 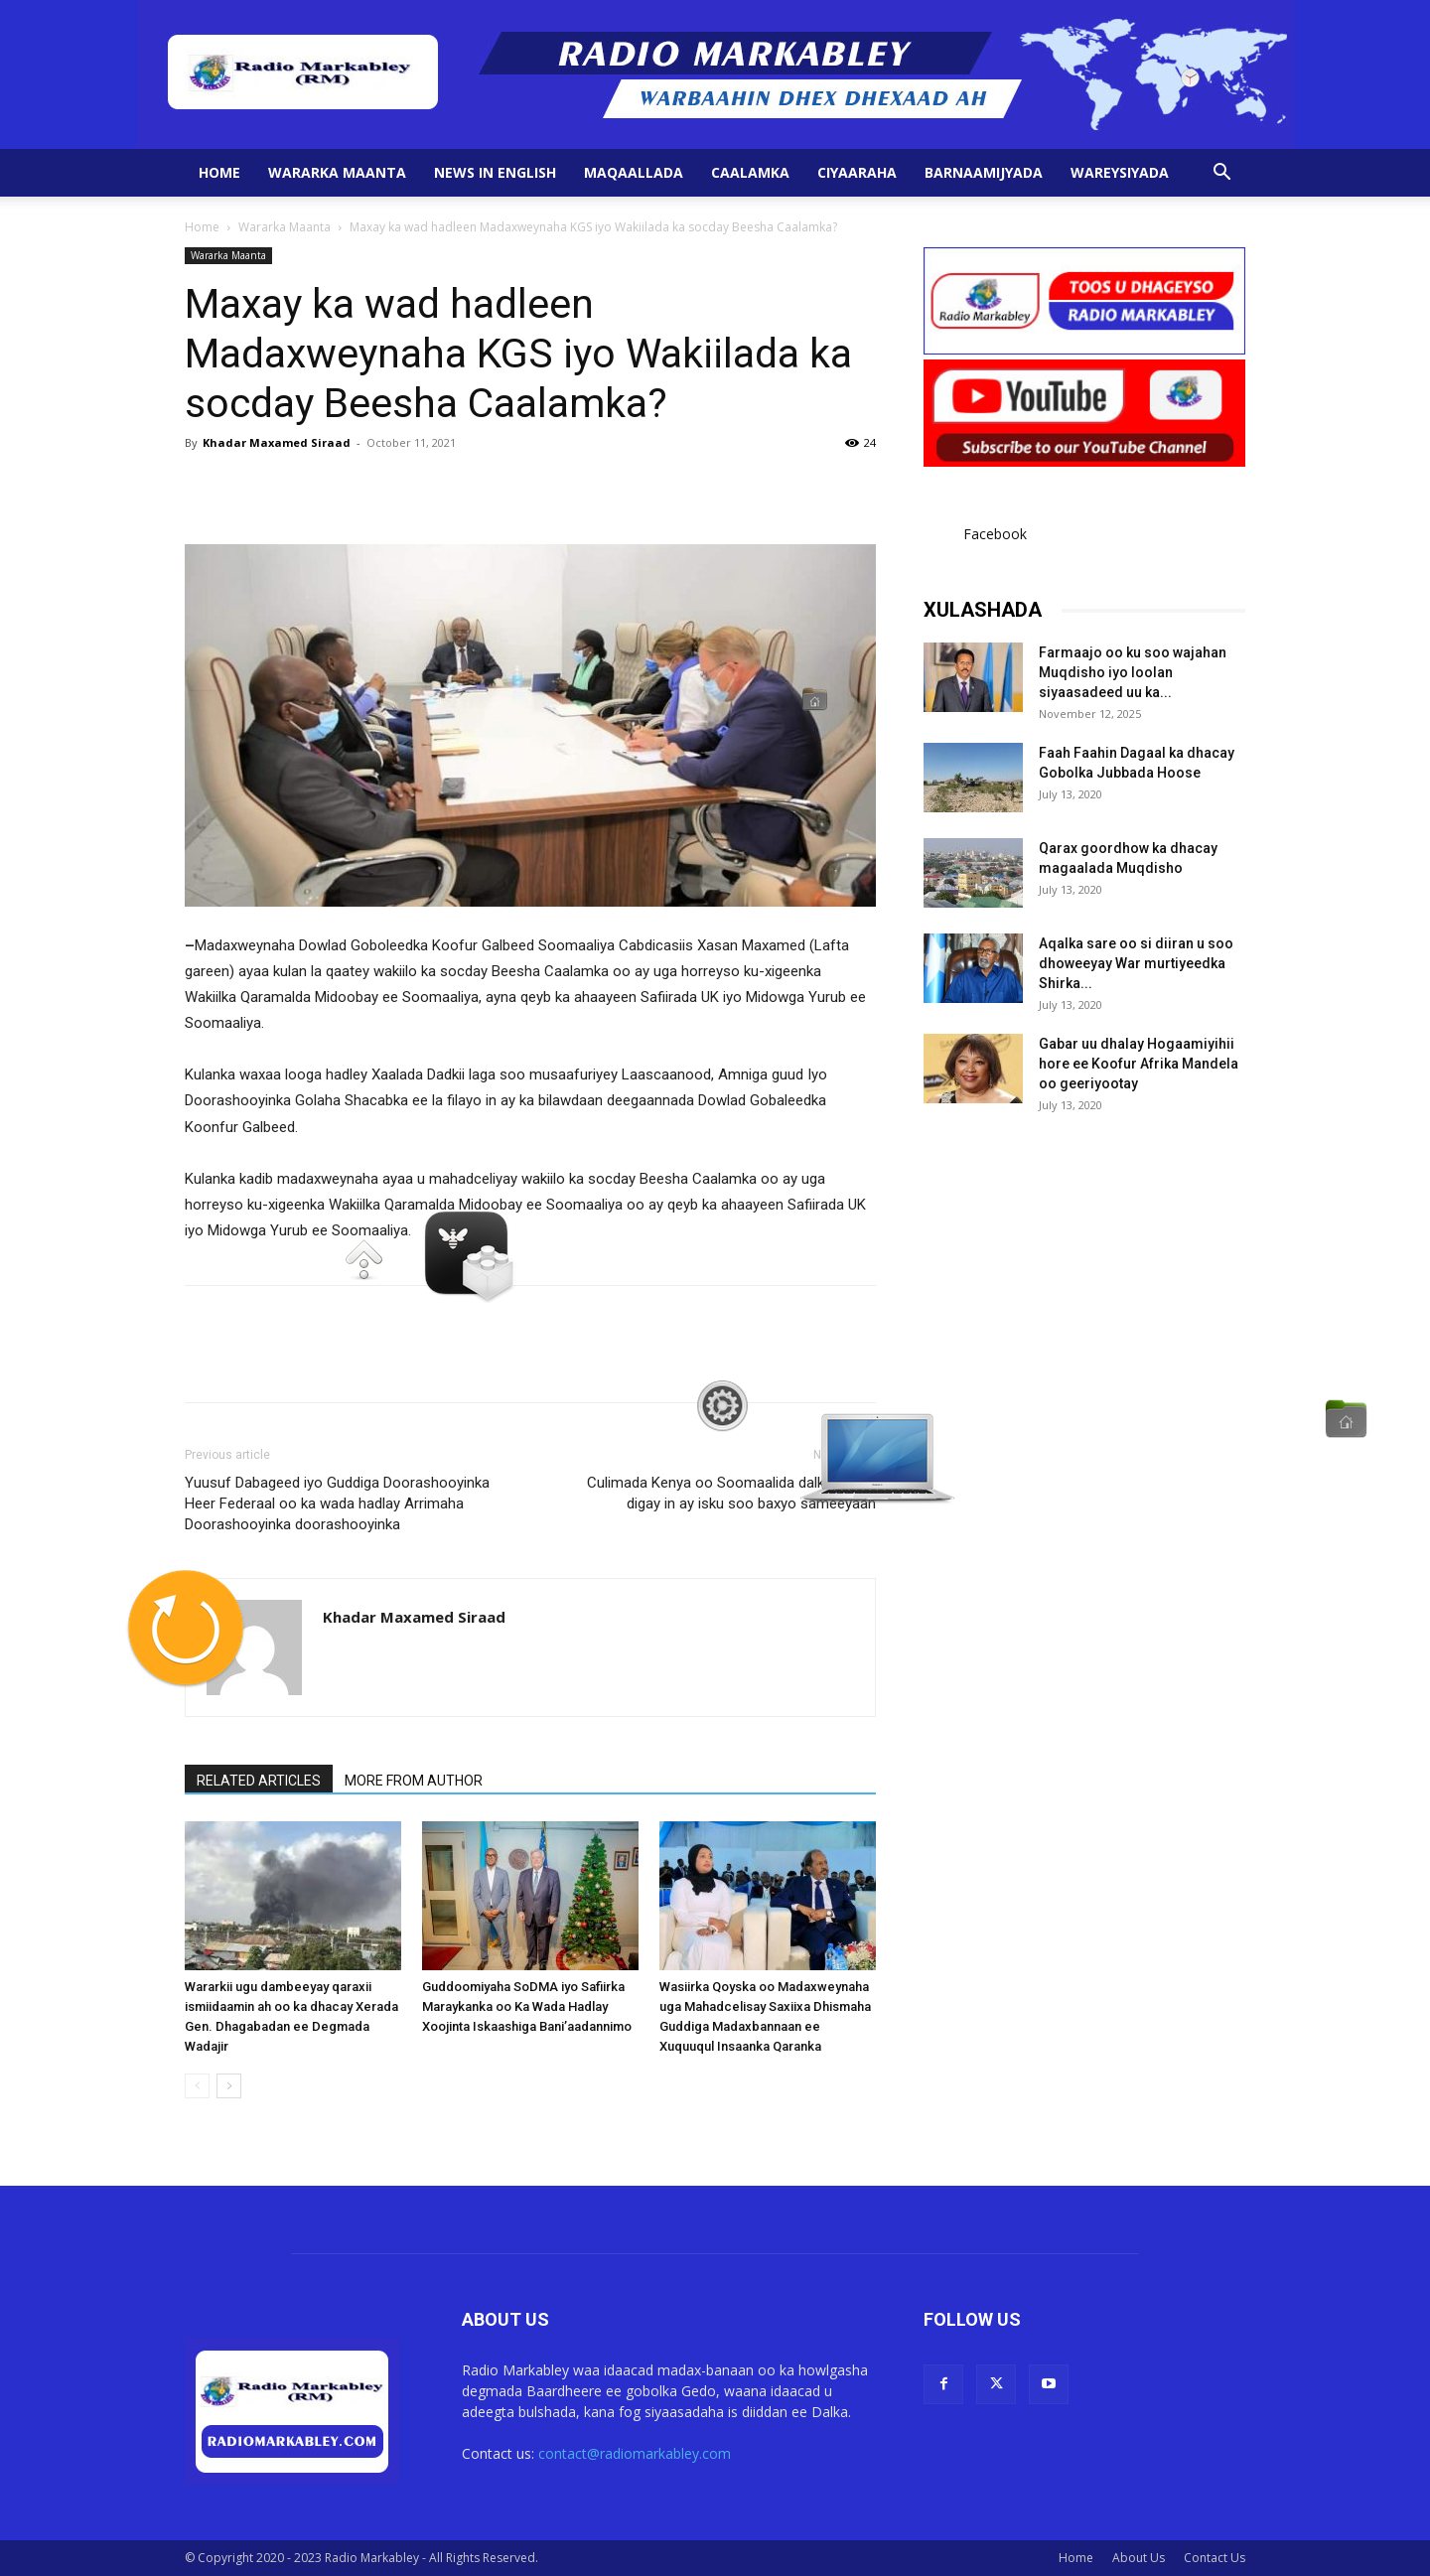 What do you see at coordinates (722, 1405) in the screenshot?
I see `view or edit item properties` at bounding box center [722, 1405].